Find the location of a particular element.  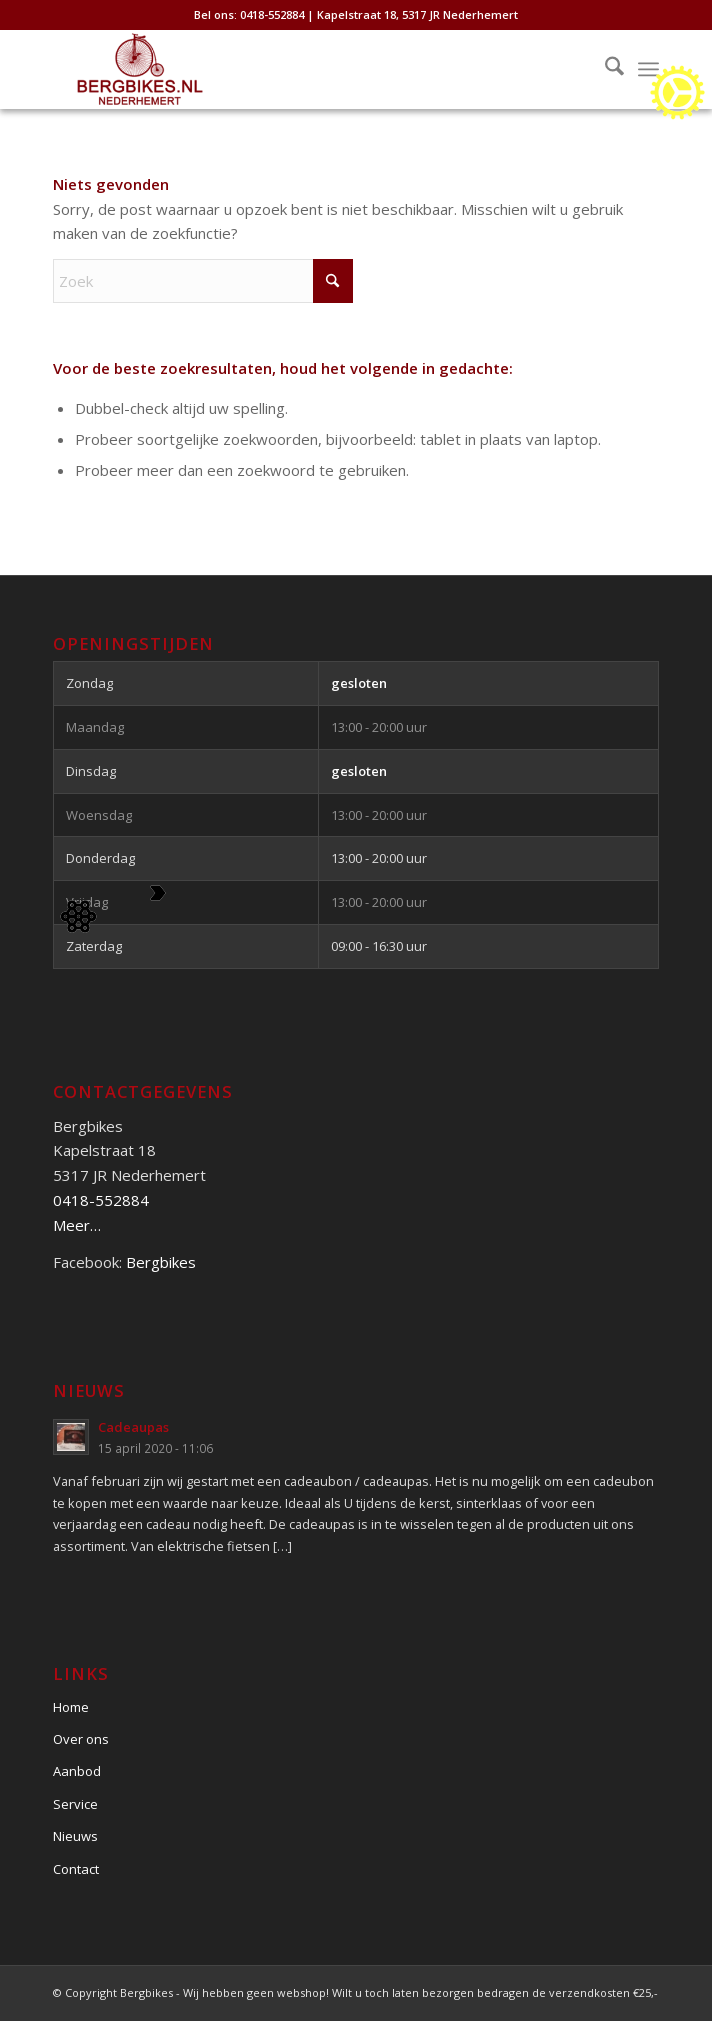

access settings or preferences is located at coordinates (677, 92).